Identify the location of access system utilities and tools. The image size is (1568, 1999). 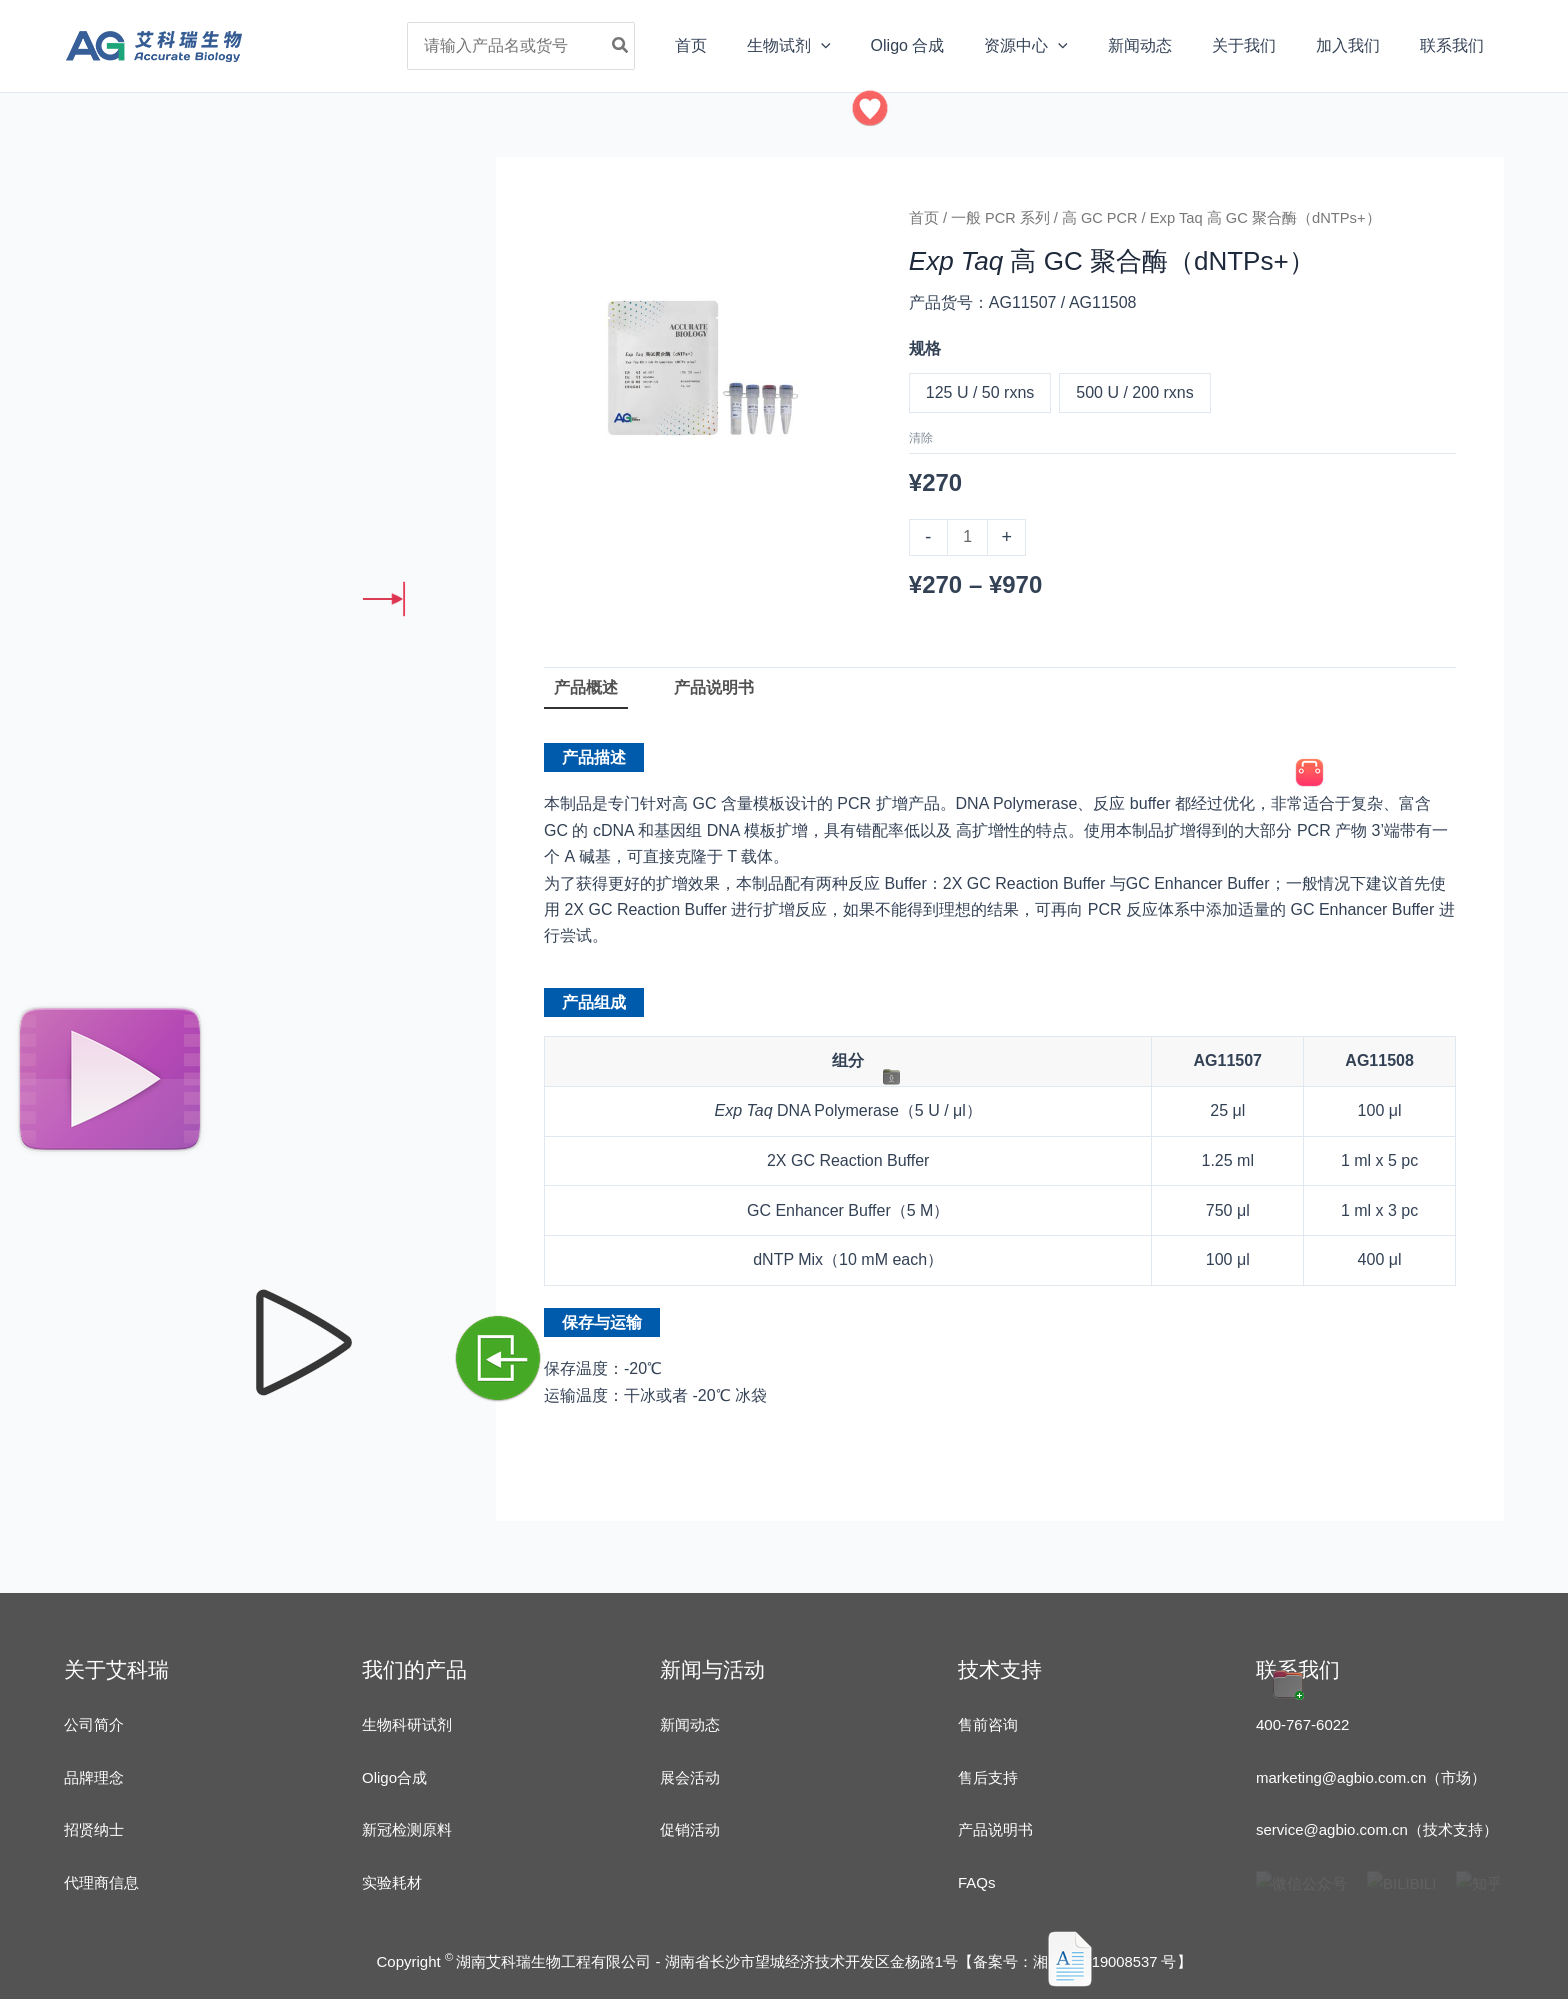
(1309, 772).